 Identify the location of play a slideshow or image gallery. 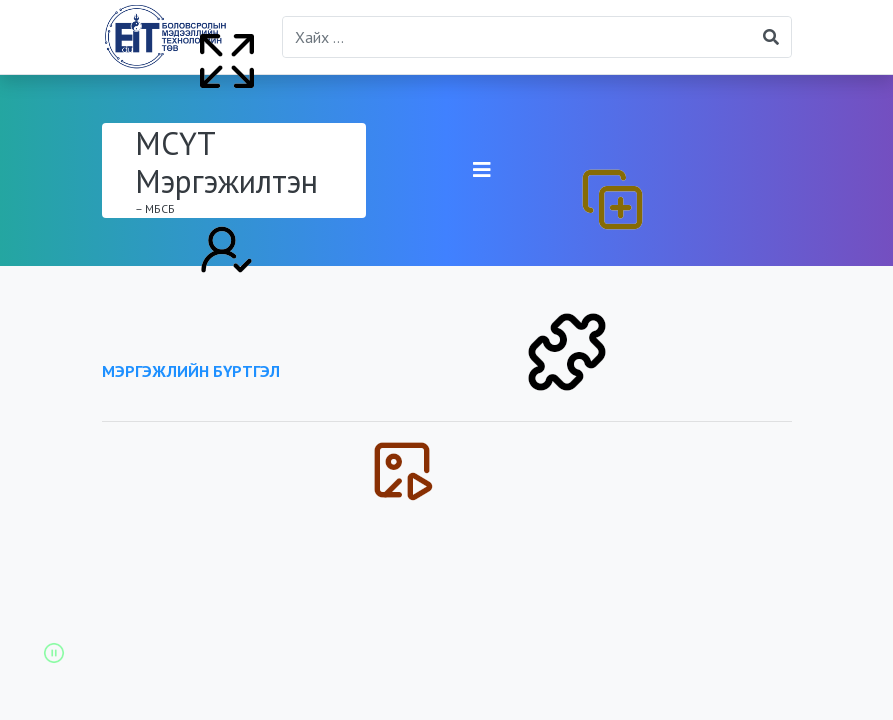
(402, 470).